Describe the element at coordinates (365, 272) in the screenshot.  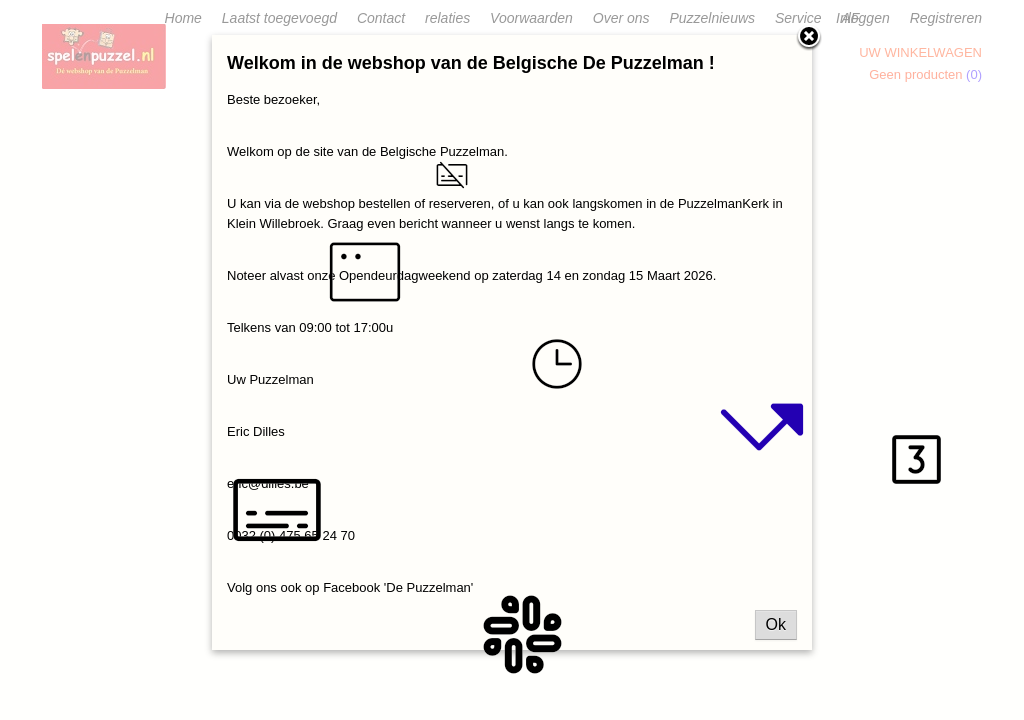
I see `open application window` at that location.